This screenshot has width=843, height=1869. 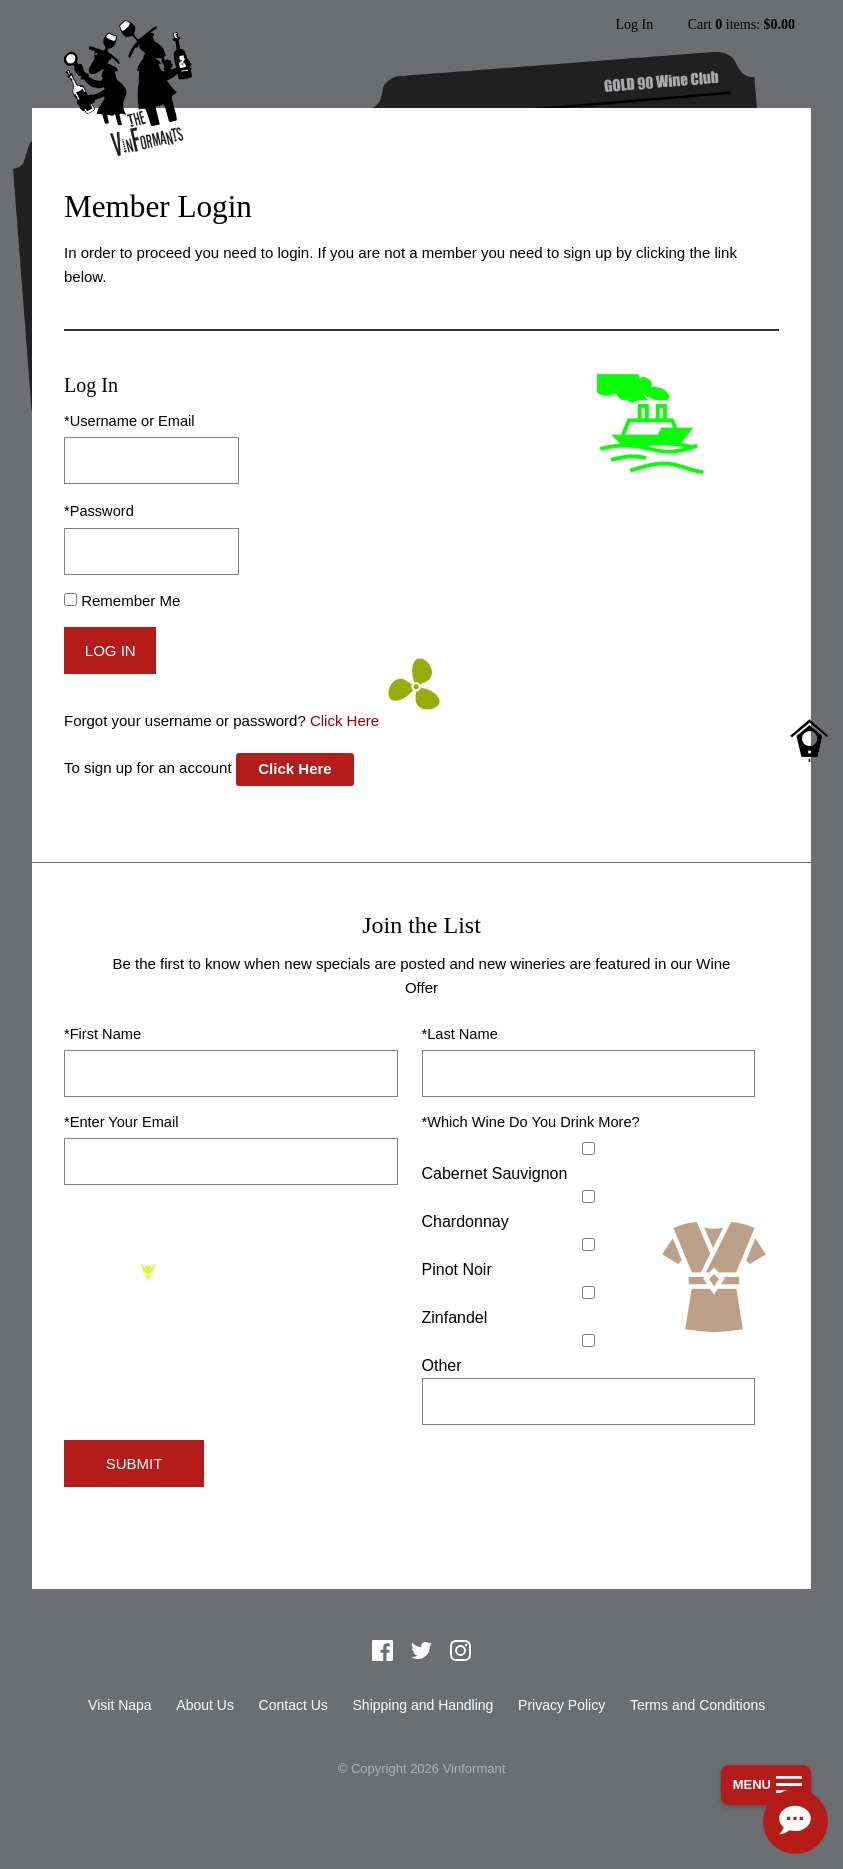 What do you see at coordinates (809, 740) in the screenshot?
I see `access pet or wildlife features` at bounding box center [809, 740].